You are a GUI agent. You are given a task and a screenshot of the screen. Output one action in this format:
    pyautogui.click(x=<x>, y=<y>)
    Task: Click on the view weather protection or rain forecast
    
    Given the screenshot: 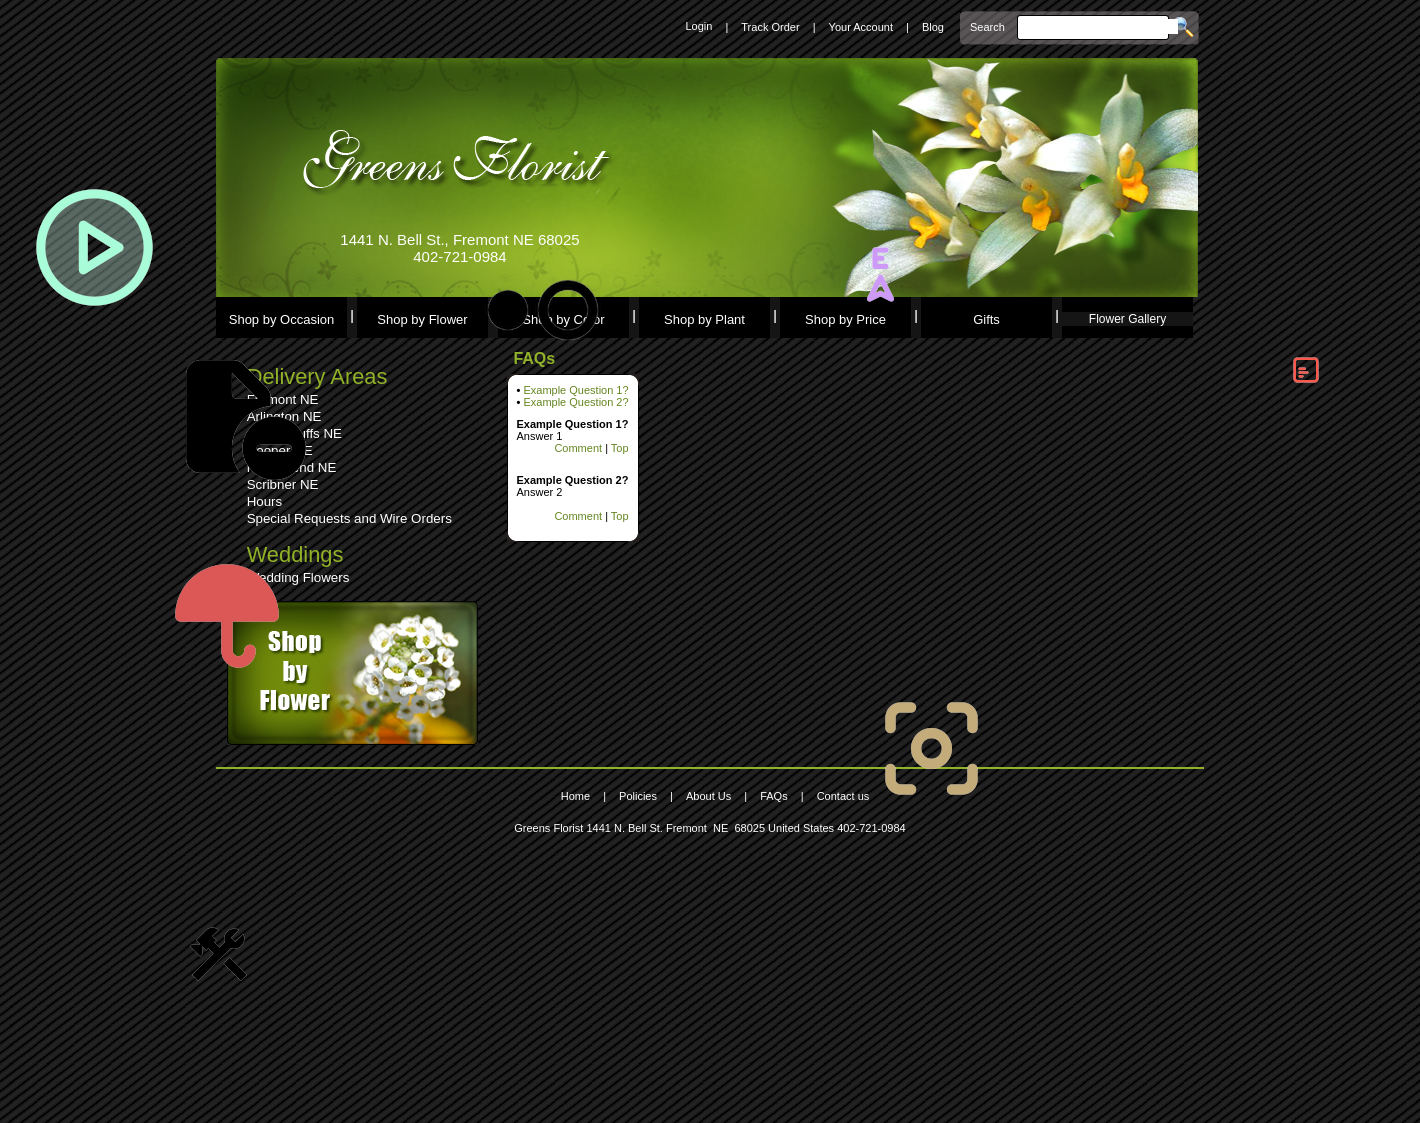 What is the action you would take?
    pyautogui.click(x=227, y=616)
    